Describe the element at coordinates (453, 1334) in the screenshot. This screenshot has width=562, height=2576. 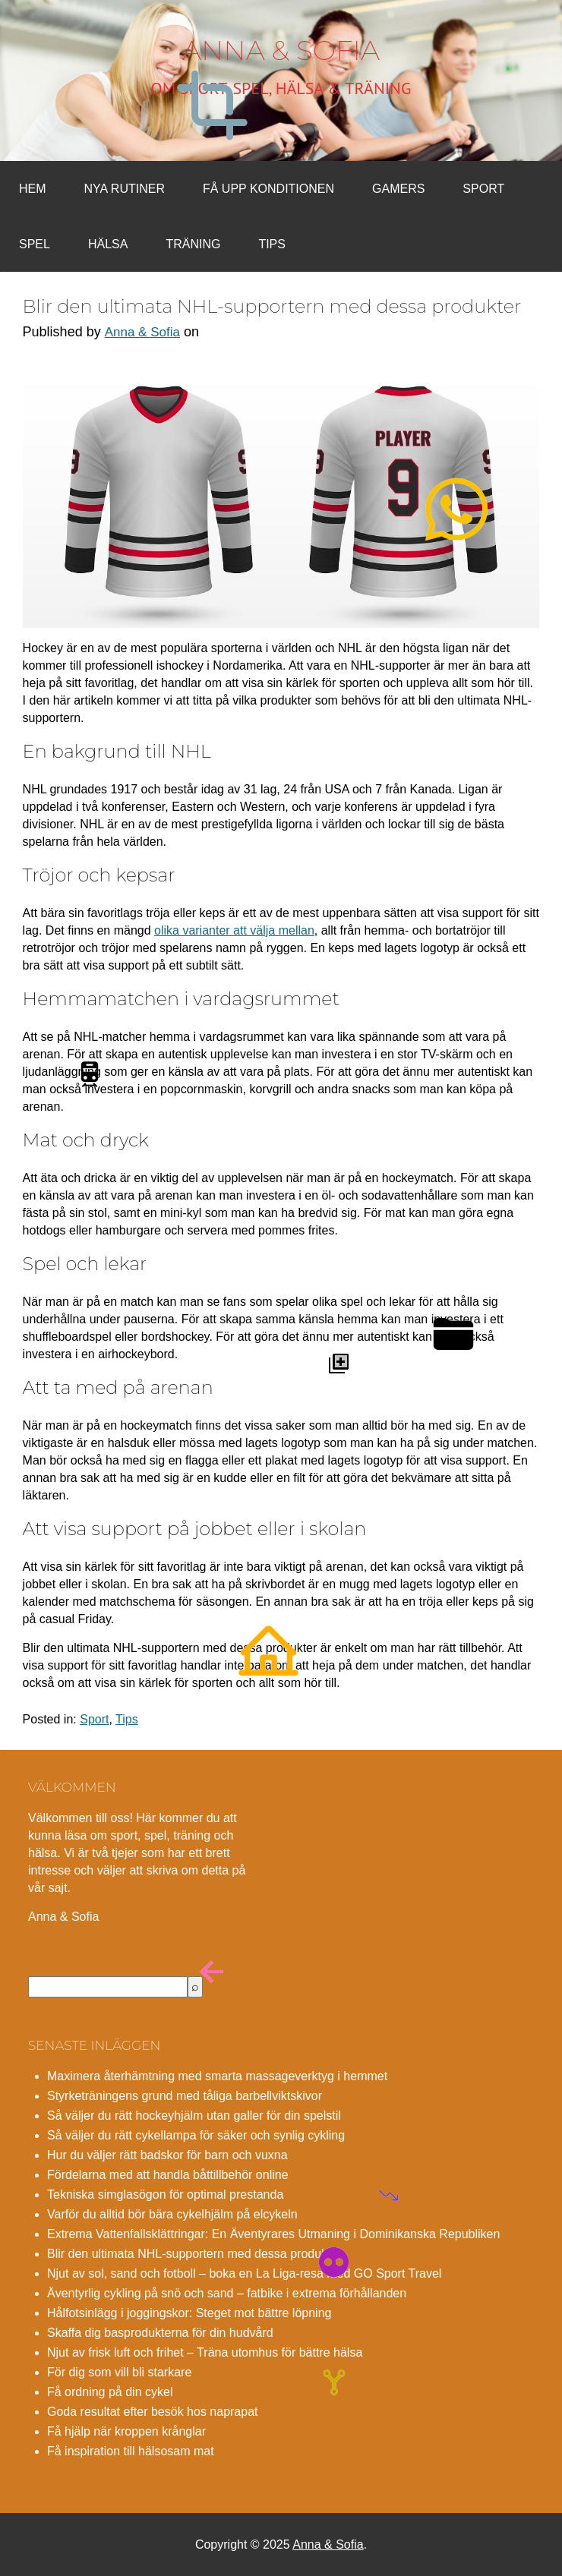
I see `open folder to view contents` at that location.